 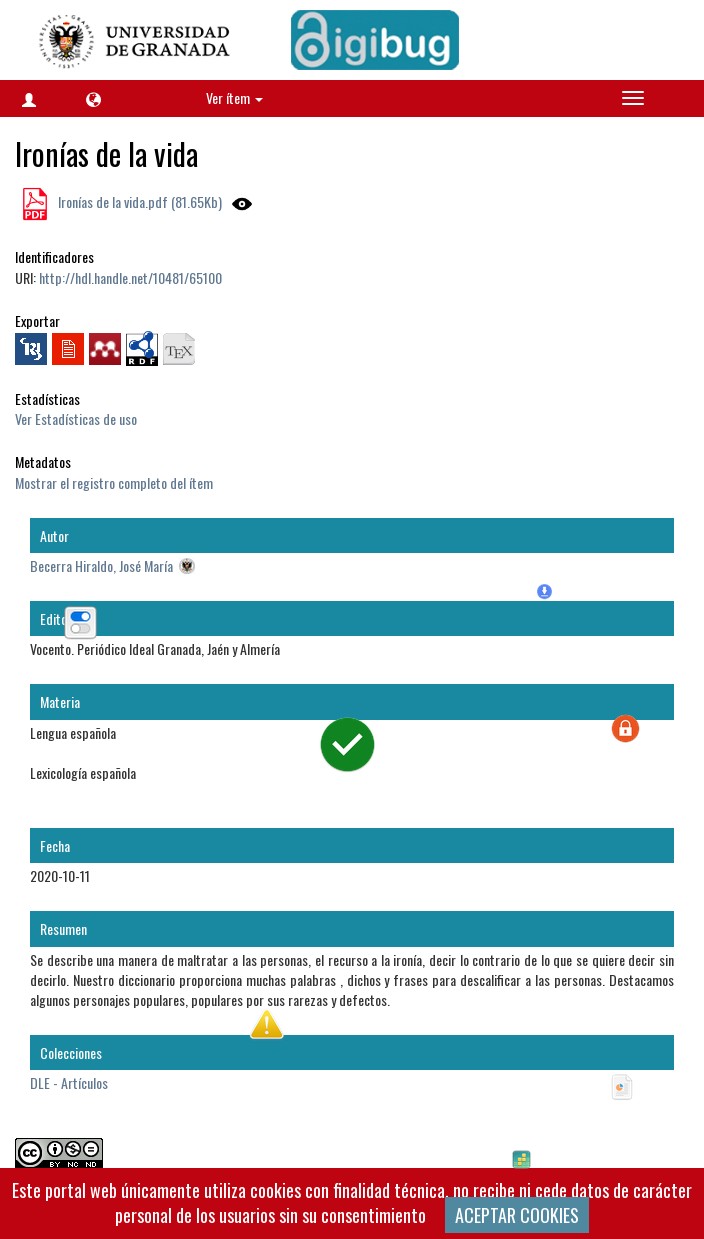 What do you see at coordinates (544, 591) in the screenshot?
I see `indicates a downloaded file or completed download` at bounding box center [544, 591].